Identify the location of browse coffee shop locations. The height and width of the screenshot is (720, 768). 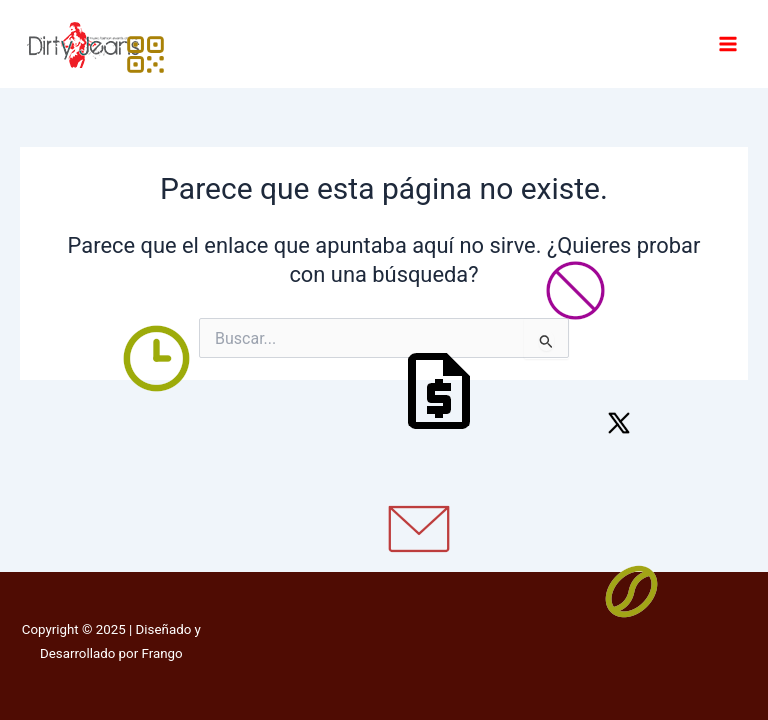
(631, 591).